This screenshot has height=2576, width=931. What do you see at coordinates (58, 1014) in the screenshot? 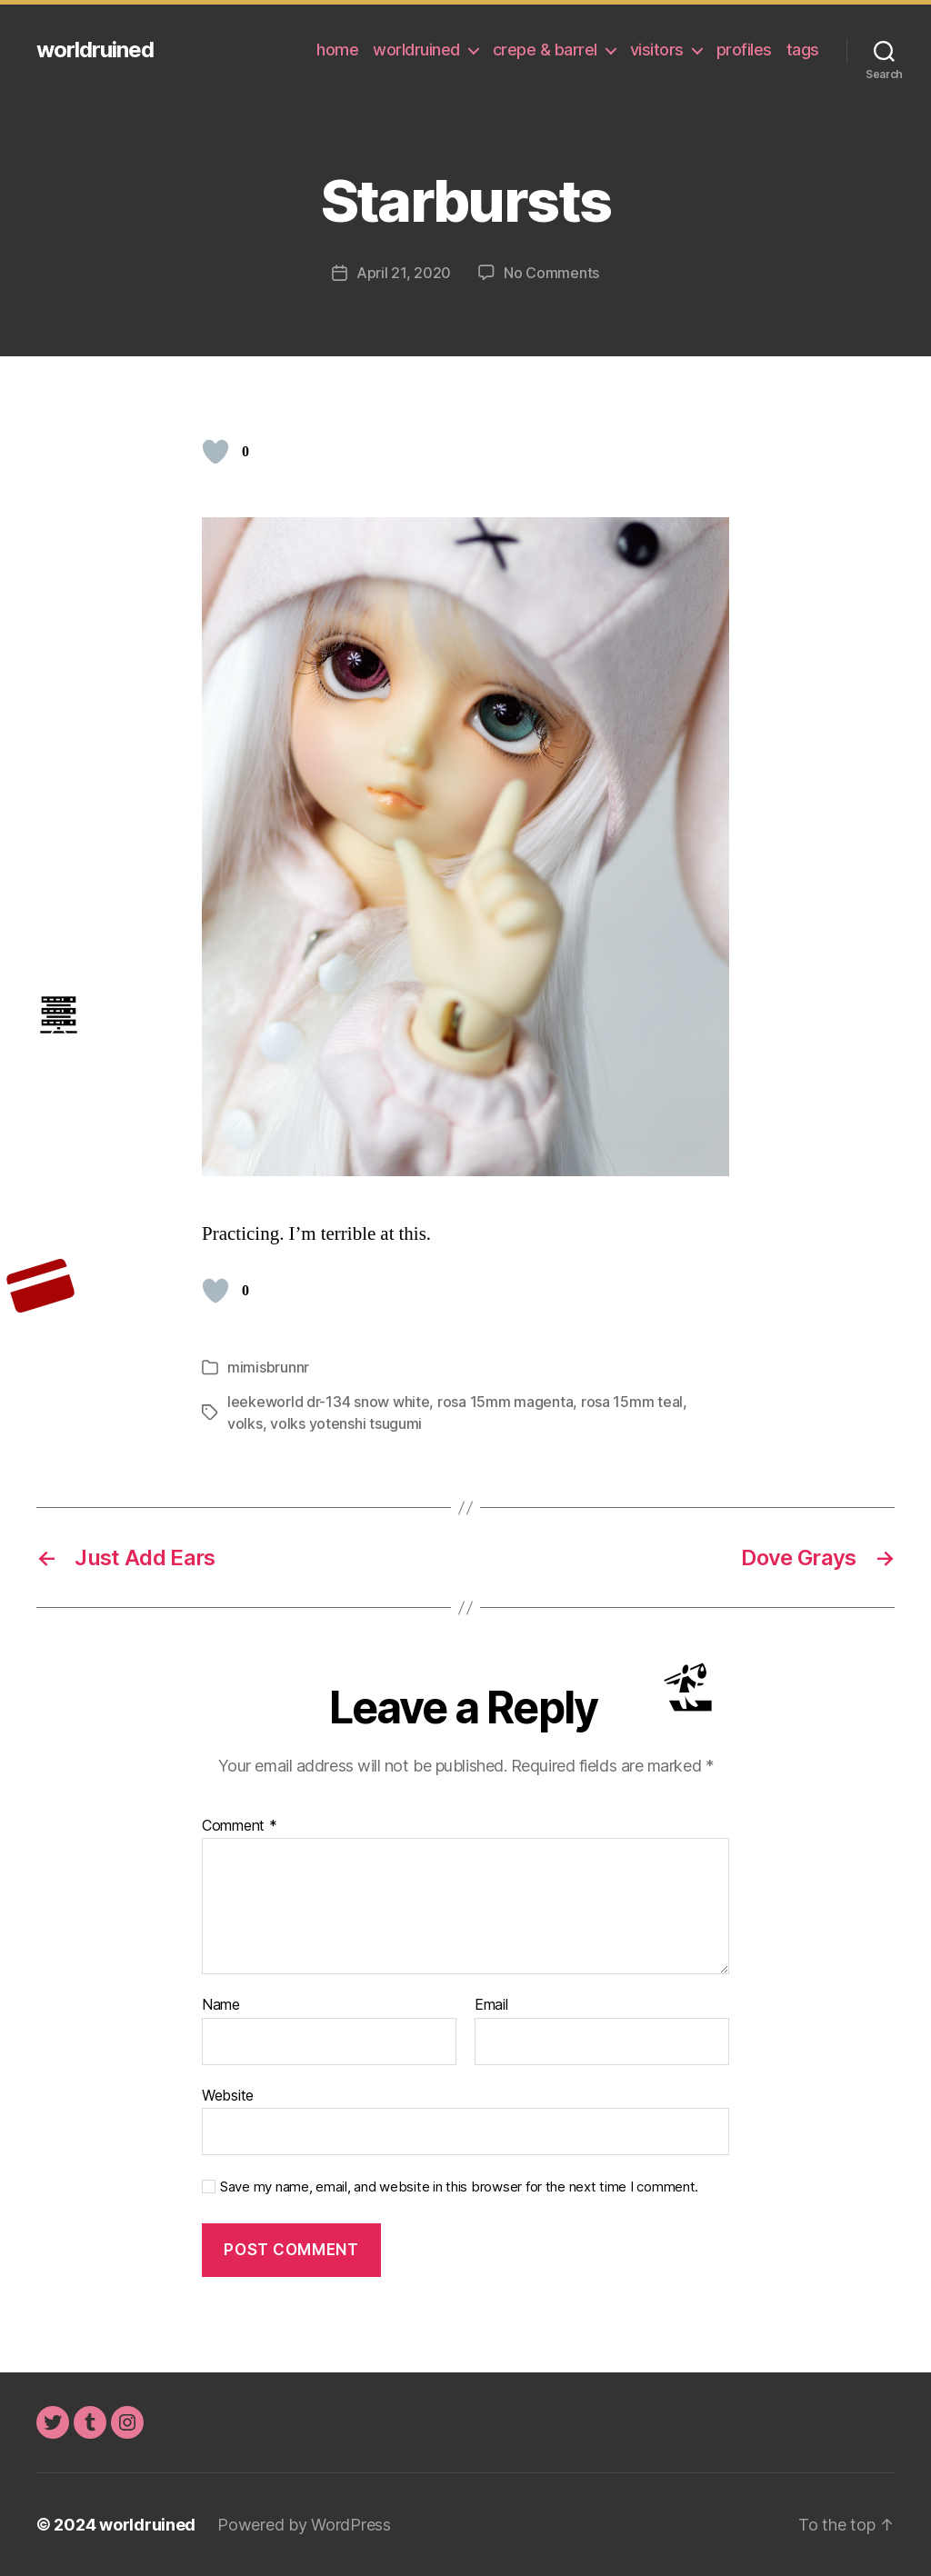
I see `access server management settings` at bounding box center [58, 1014].